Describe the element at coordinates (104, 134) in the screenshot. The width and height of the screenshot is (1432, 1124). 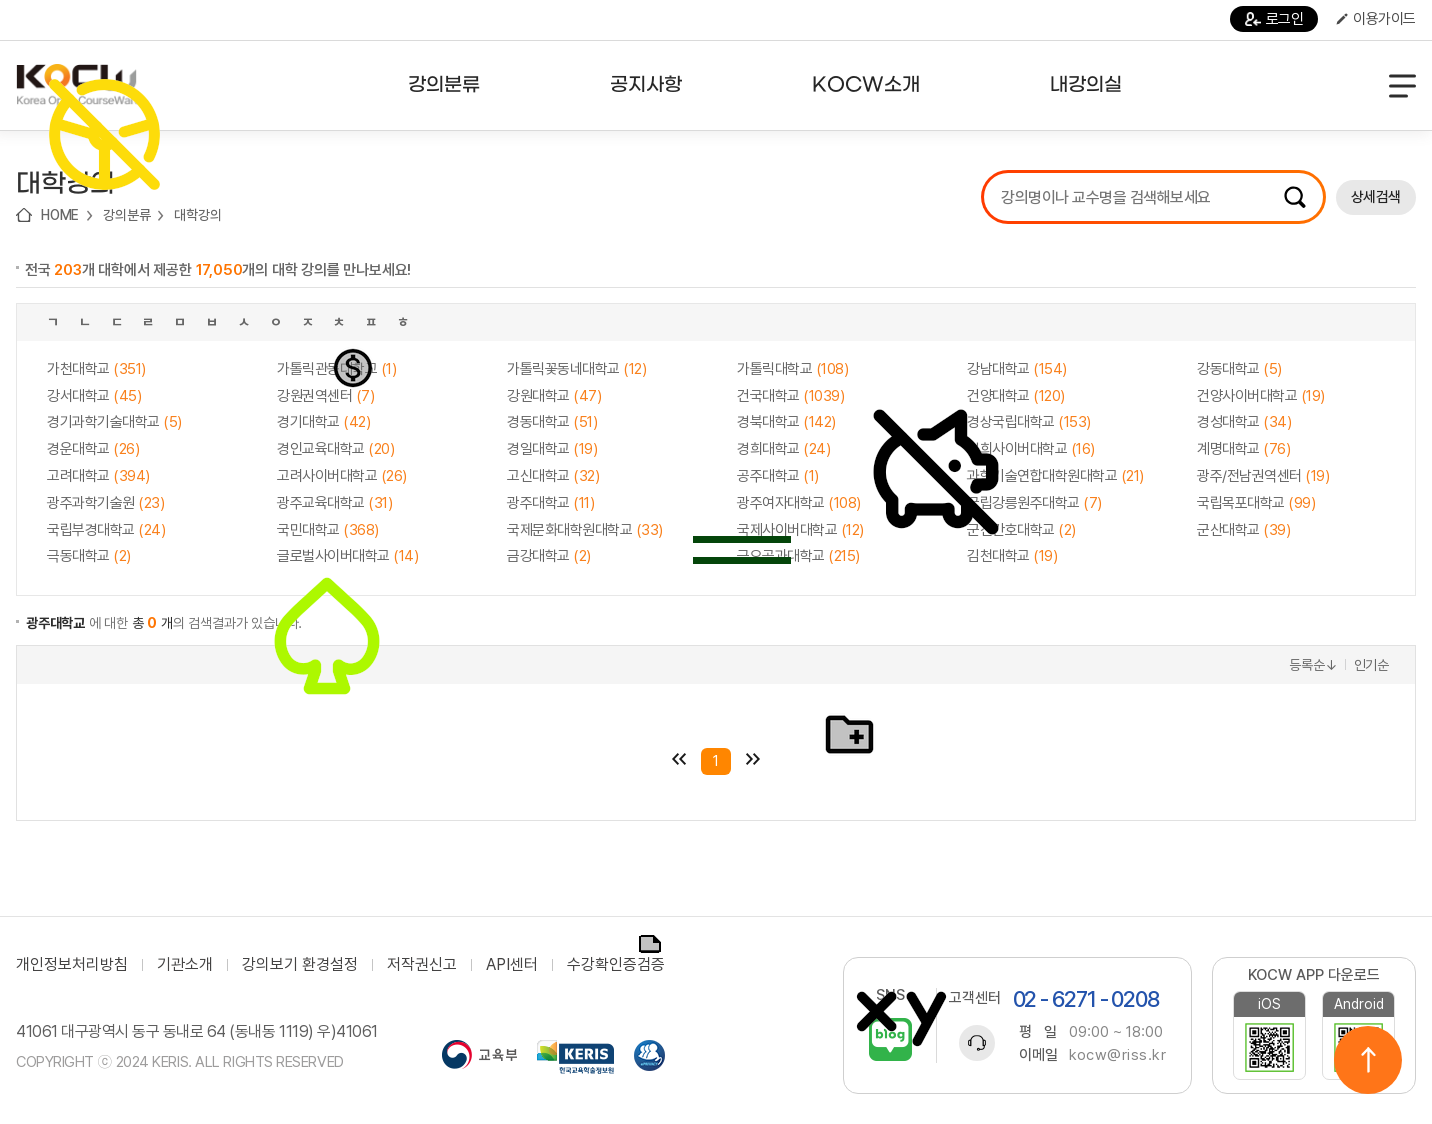
I see `disable steering or driving controls` at that location.